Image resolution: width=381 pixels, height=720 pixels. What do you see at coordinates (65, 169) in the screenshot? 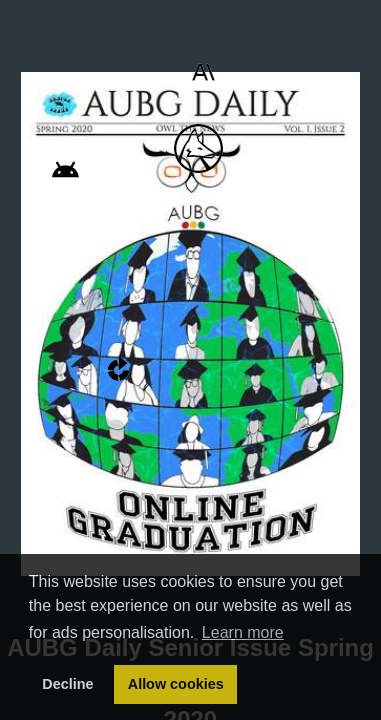
I see `android operating system logo` at bounding box center [65, 169].